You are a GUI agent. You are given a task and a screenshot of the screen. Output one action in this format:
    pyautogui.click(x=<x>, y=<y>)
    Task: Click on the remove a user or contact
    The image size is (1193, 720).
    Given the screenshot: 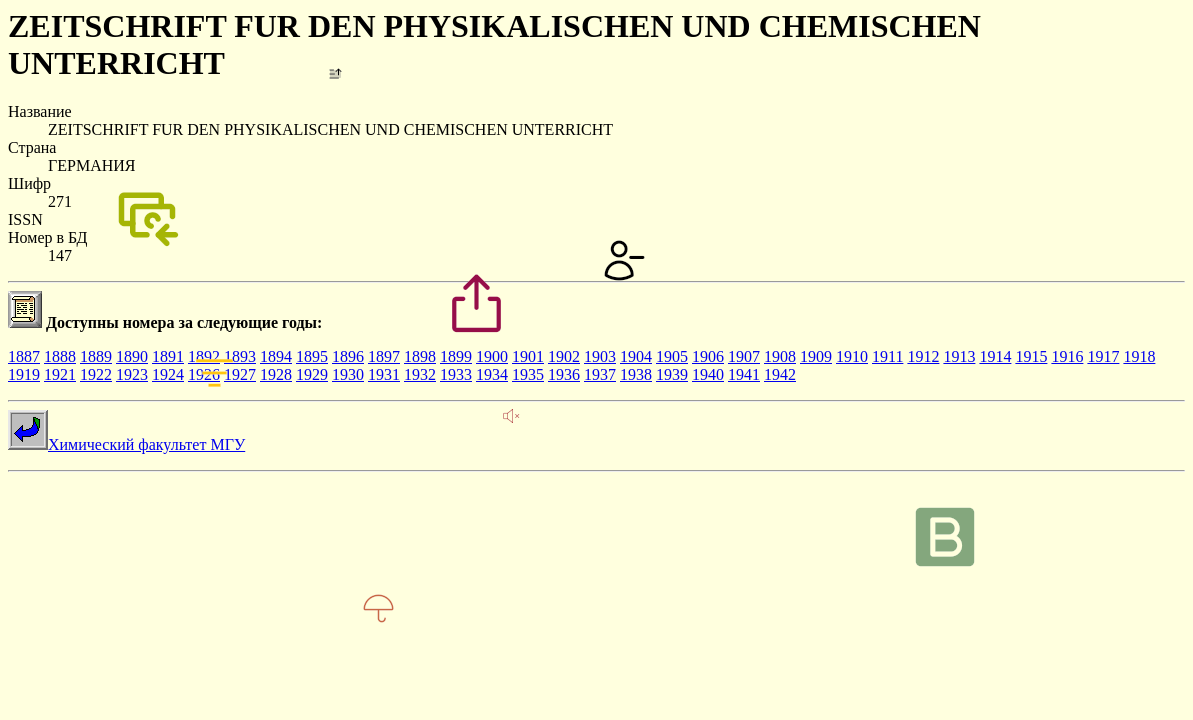 What is the action you would take?
    pyautogui.click(x=622, y=260)
    